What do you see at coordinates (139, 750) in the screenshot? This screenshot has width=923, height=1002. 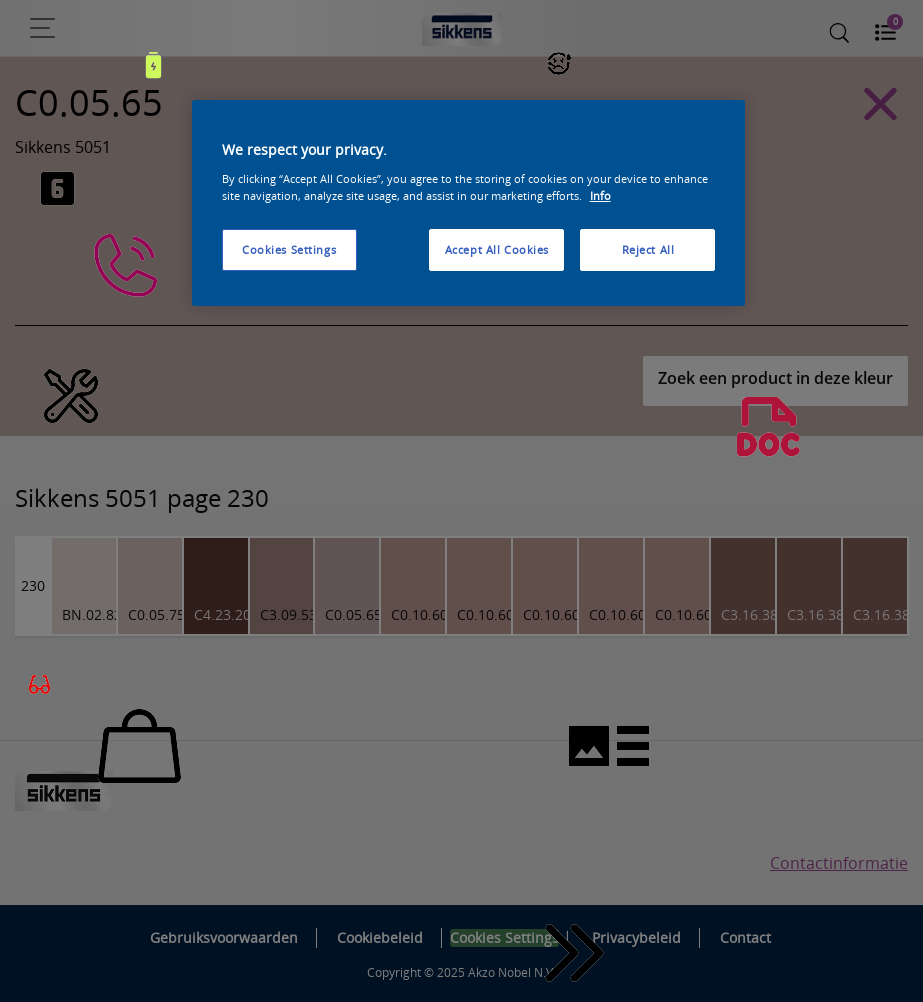 I see `view your shopping bag` at bounding box center [139, 750].